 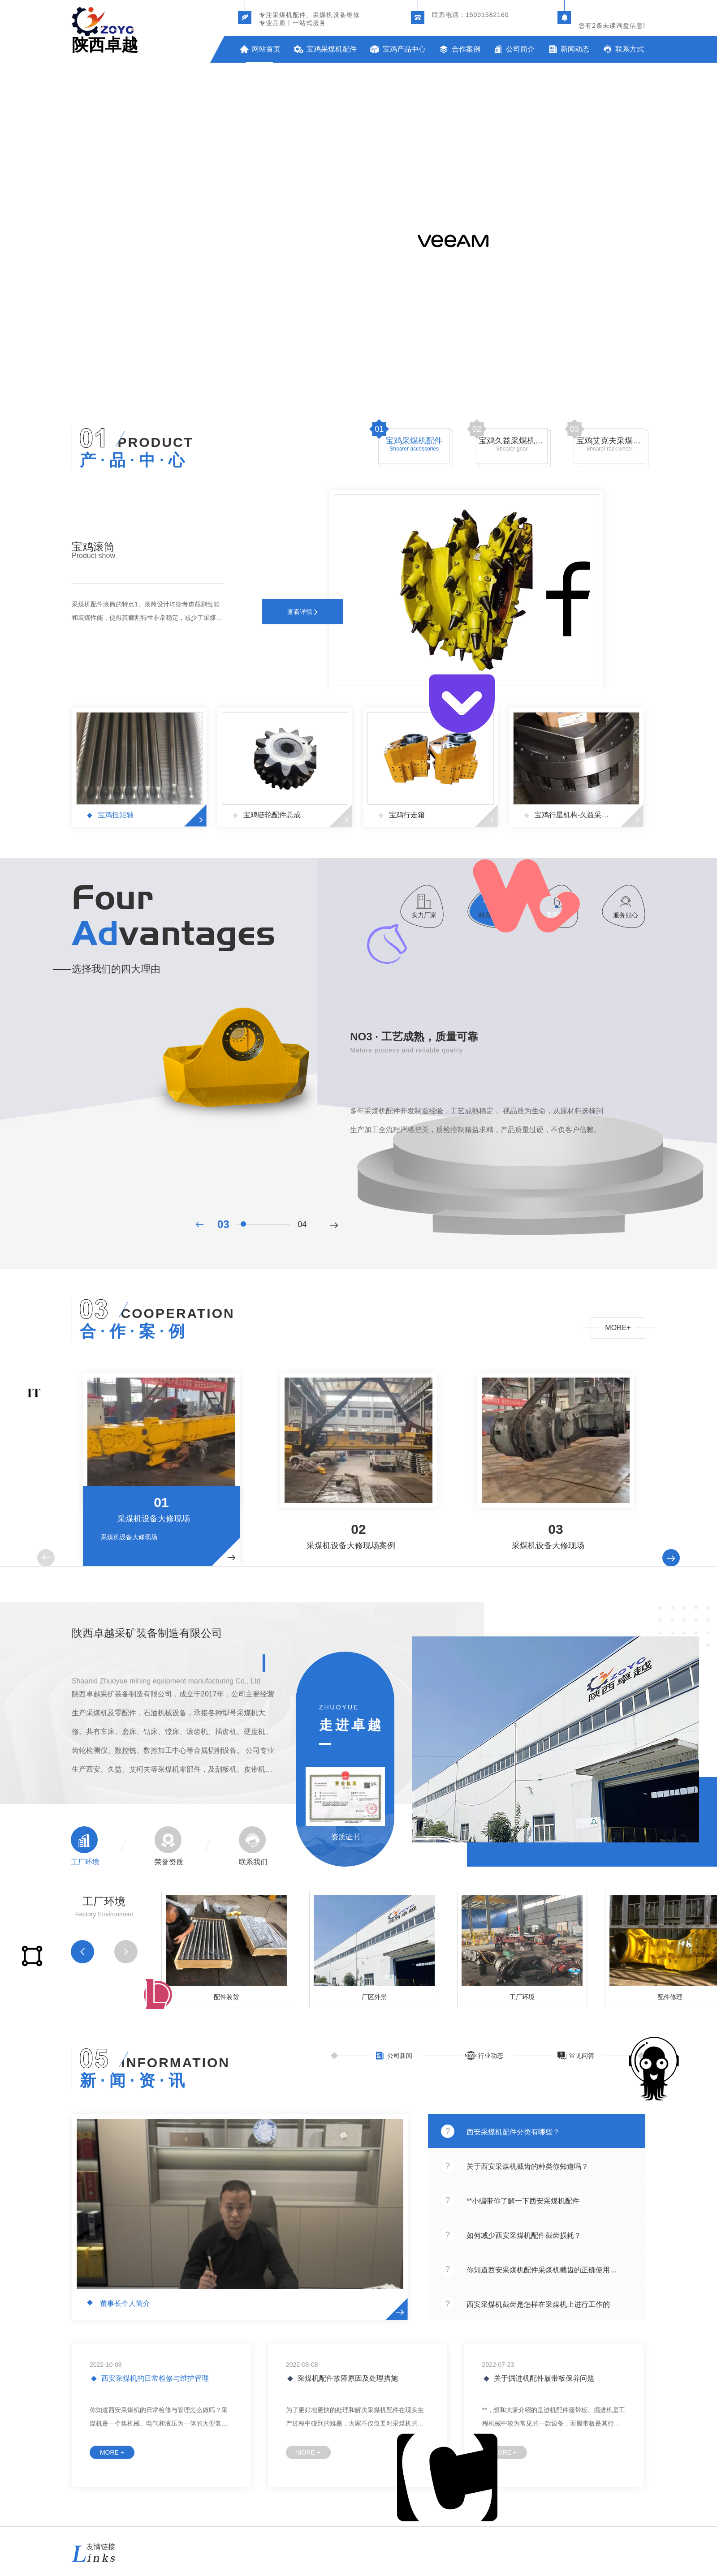 I want to click on open Facebook app, so click(x=567, y=603).